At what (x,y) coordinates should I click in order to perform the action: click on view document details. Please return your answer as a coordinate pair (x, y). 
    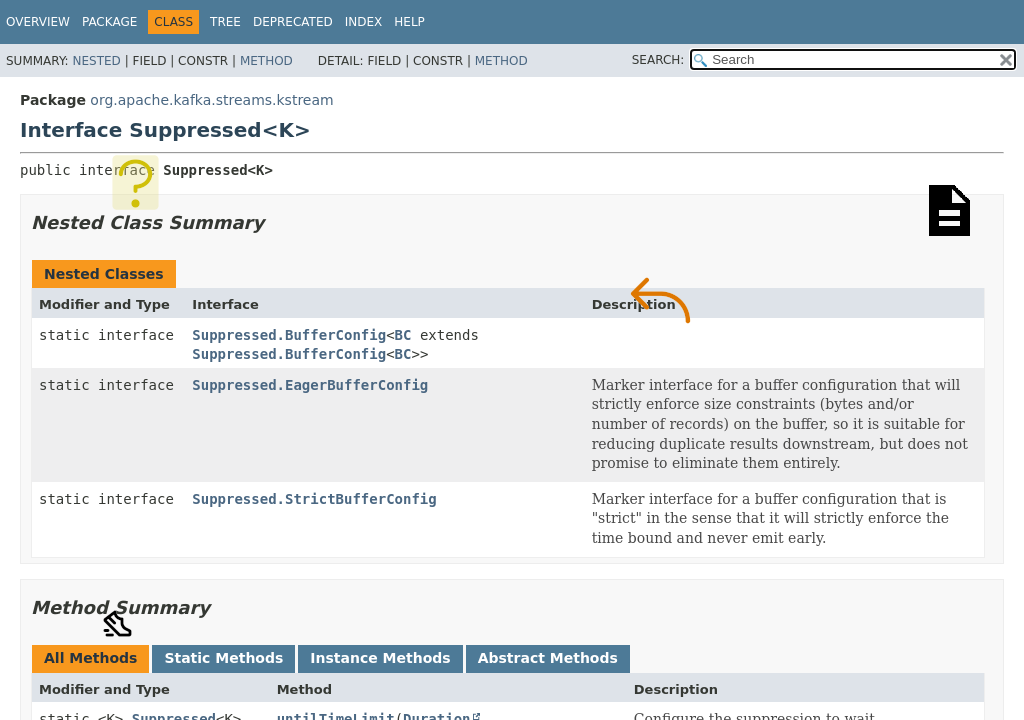
    Looking at the image, I should click on (949, 210).